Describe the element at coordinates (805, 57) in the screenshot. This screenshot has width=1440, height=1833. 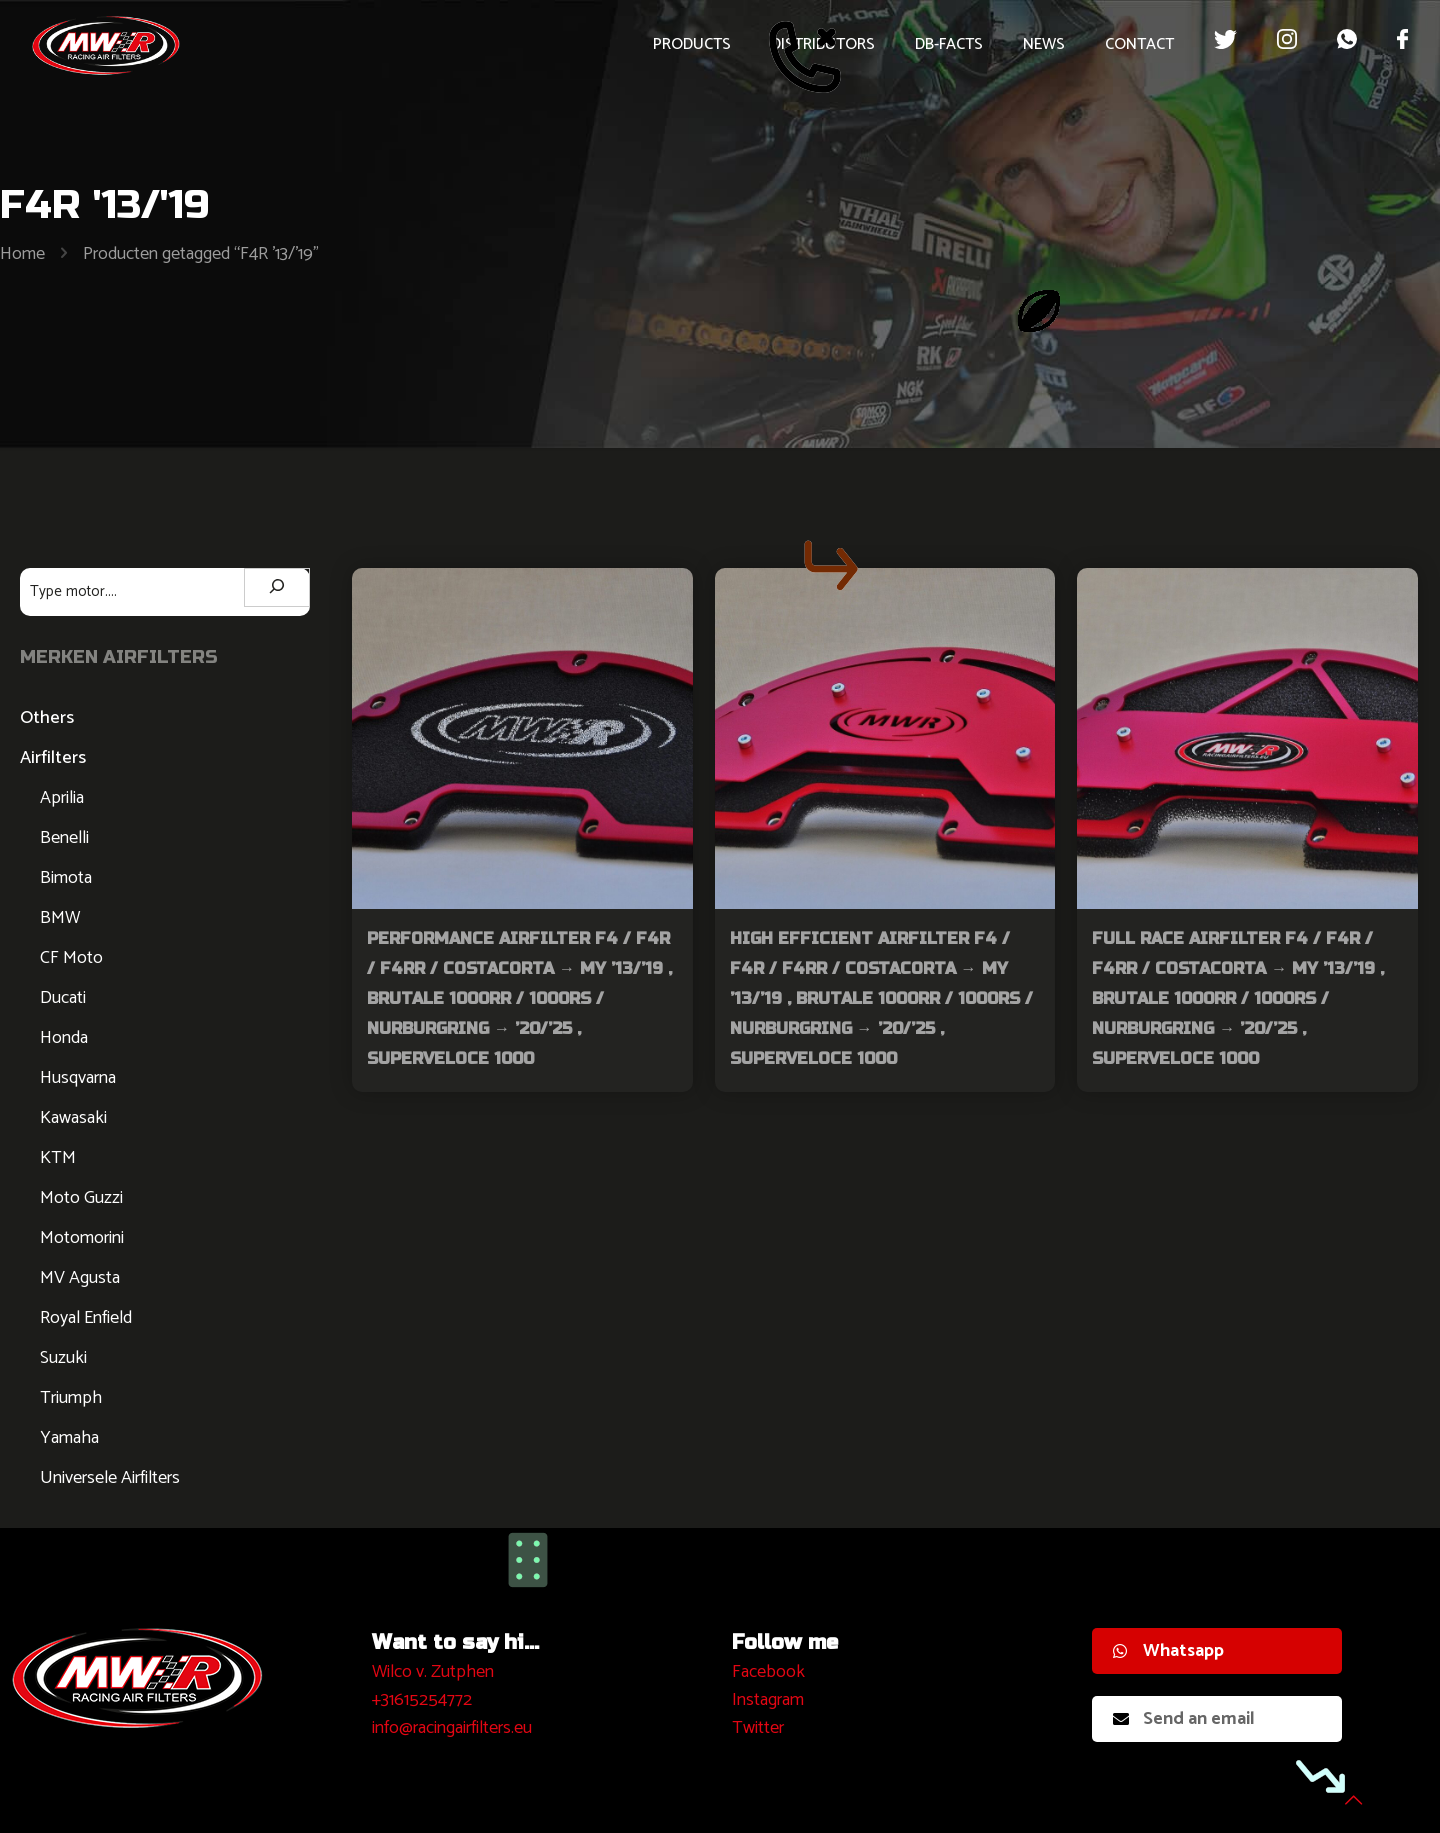
I see `indicates a missed phone call` at that location.